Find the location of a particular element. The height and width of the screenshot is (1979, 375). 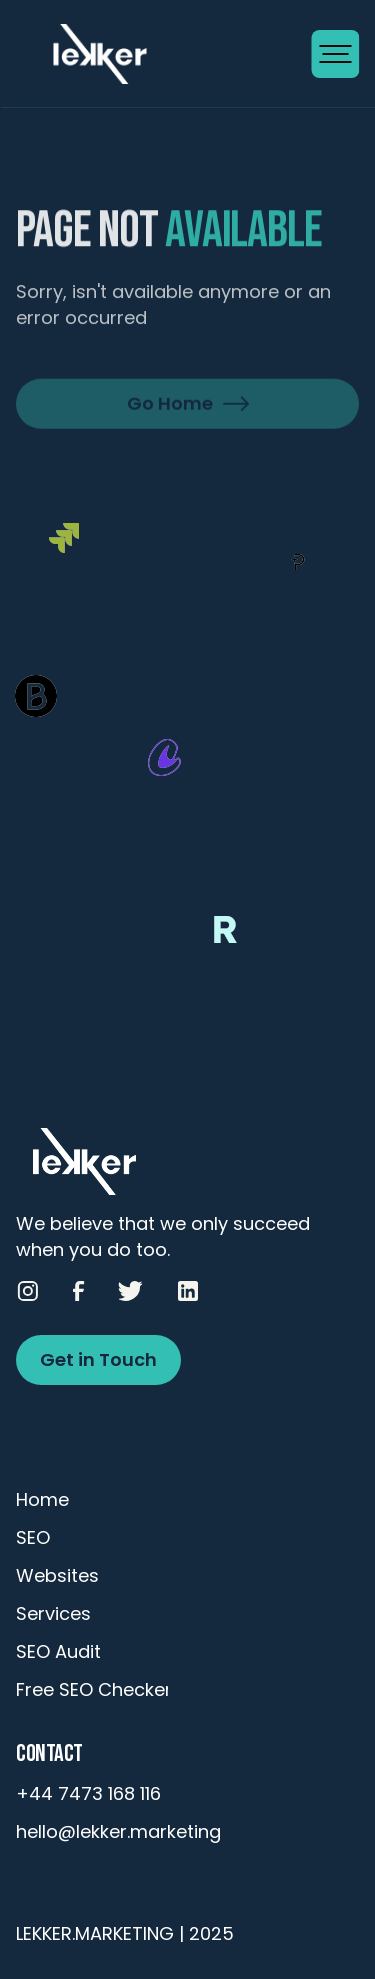

brevo email marketing platform logo is located at coordinates (36, 696).